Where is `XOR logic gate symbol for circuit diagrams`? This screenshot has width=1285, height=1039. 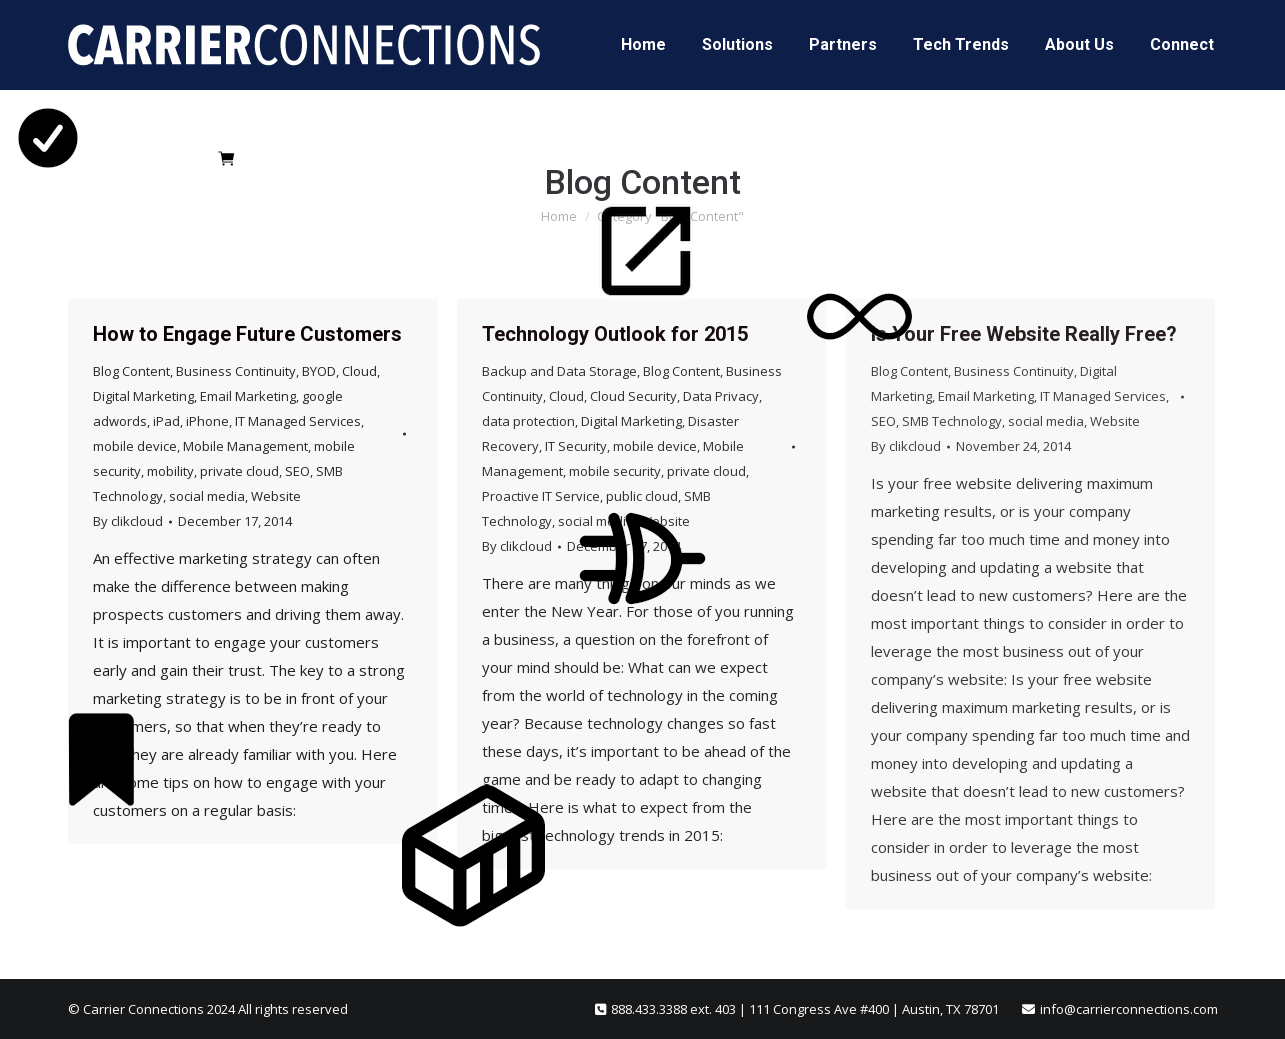 XOR logic gate symbol for circuit diagrams is located at coordinates (642, 558).